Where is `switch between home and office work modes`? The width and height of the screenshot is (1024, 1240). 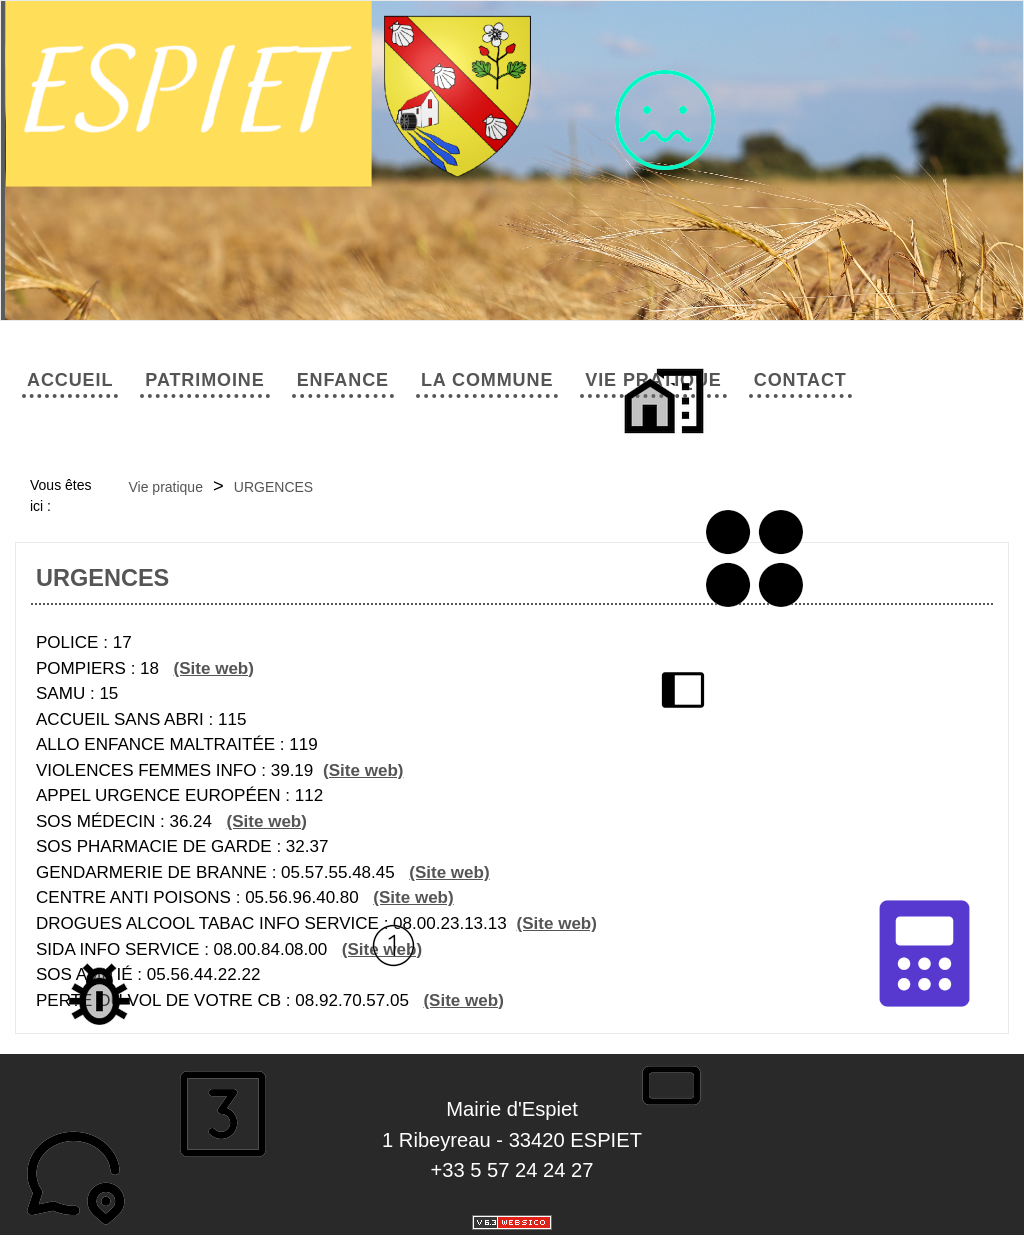 switch between home and office work modes is located at coordinates (664, 401).